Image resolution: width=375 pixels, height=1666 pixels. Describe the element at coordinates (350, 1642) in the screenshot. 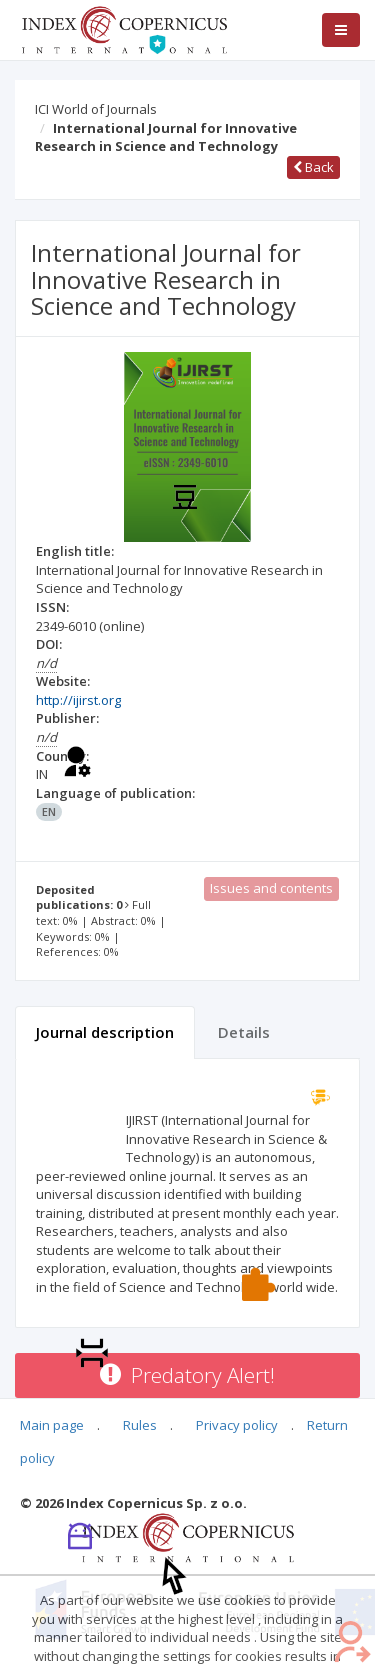

I see `share a user profile with others` at that location.